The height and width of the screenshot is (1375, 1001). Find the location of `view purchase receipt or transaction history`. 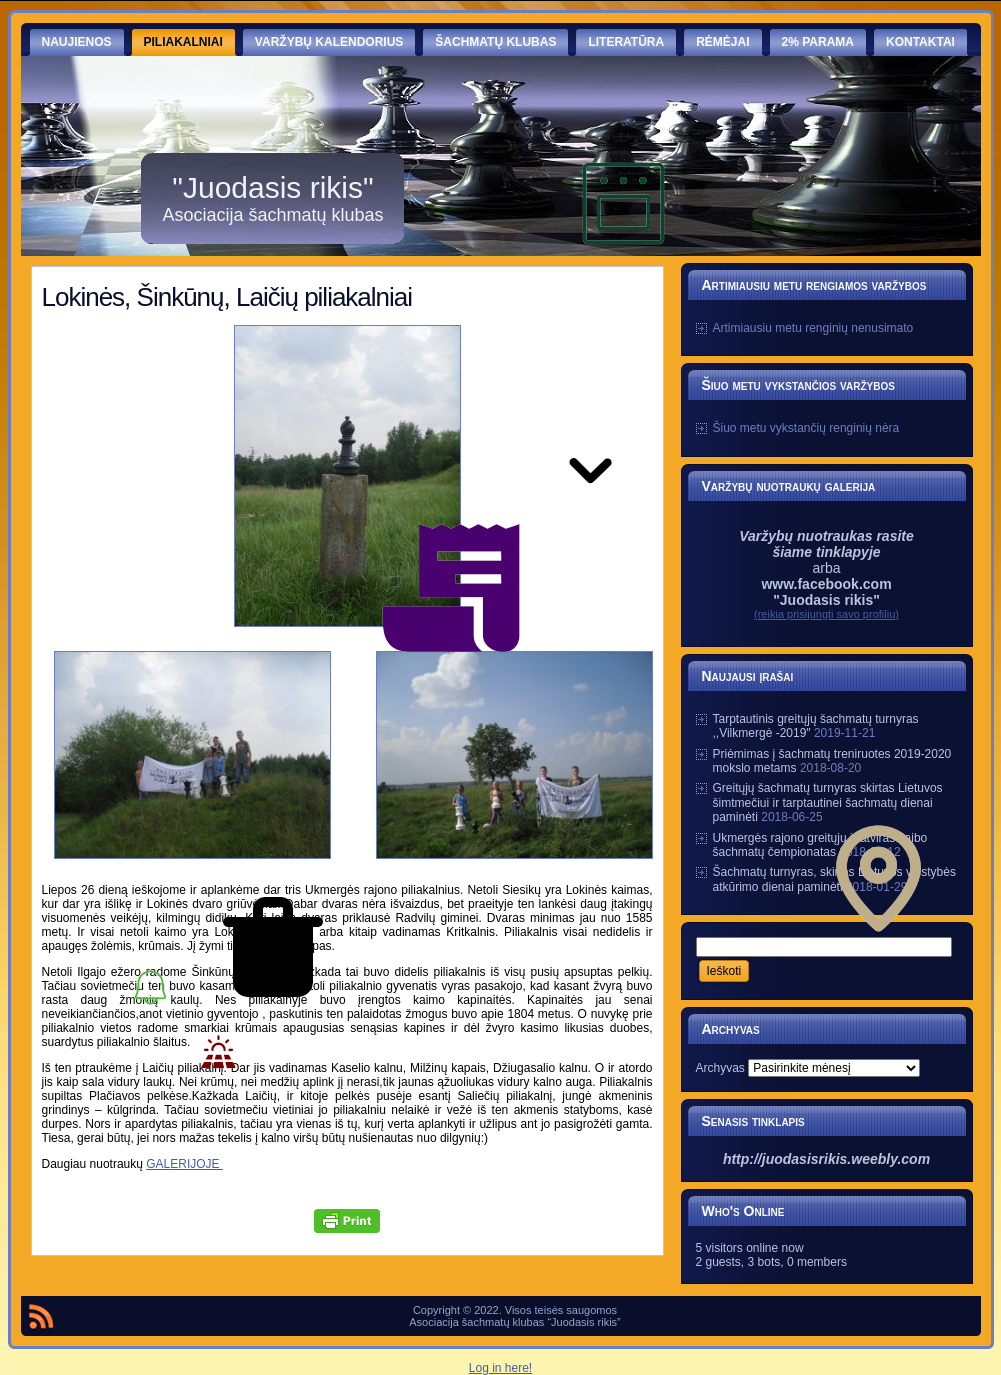

view purchase receipt or transaction history is located at coordinates (451, 588).